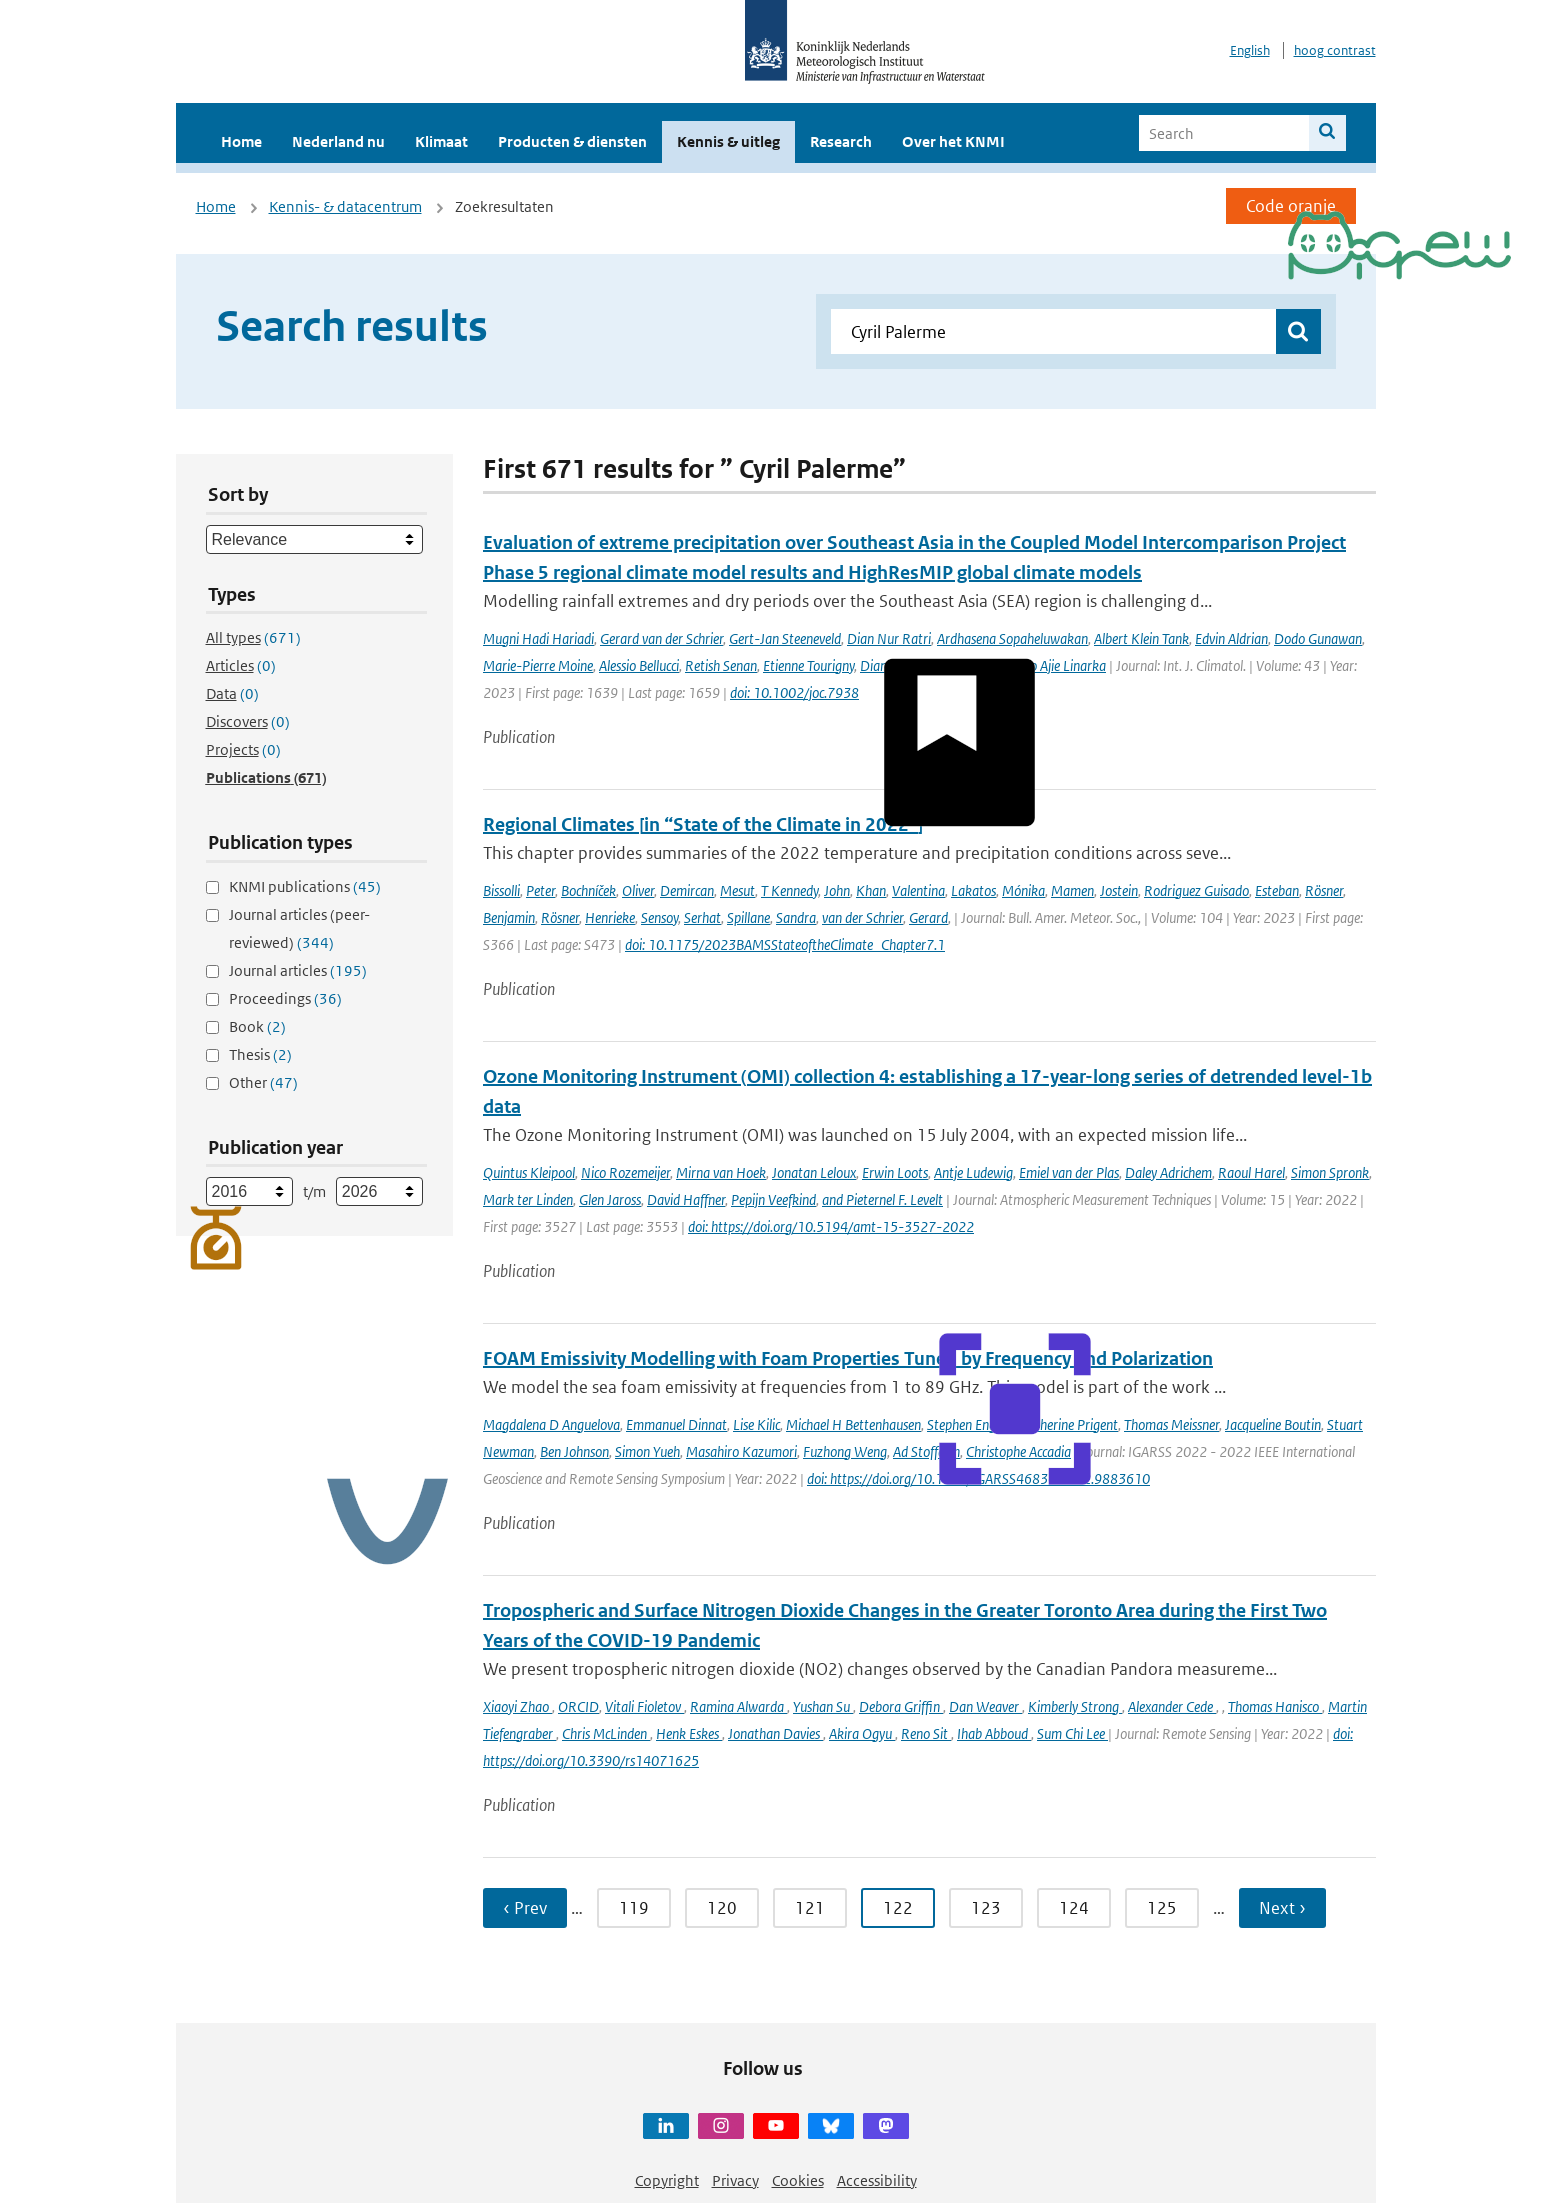 The height and width of the screenshot is (2203, 1551). Describe the element at coordinates (216, 1238) in the screenshot. I see `access weight or measurement tools` at that location.